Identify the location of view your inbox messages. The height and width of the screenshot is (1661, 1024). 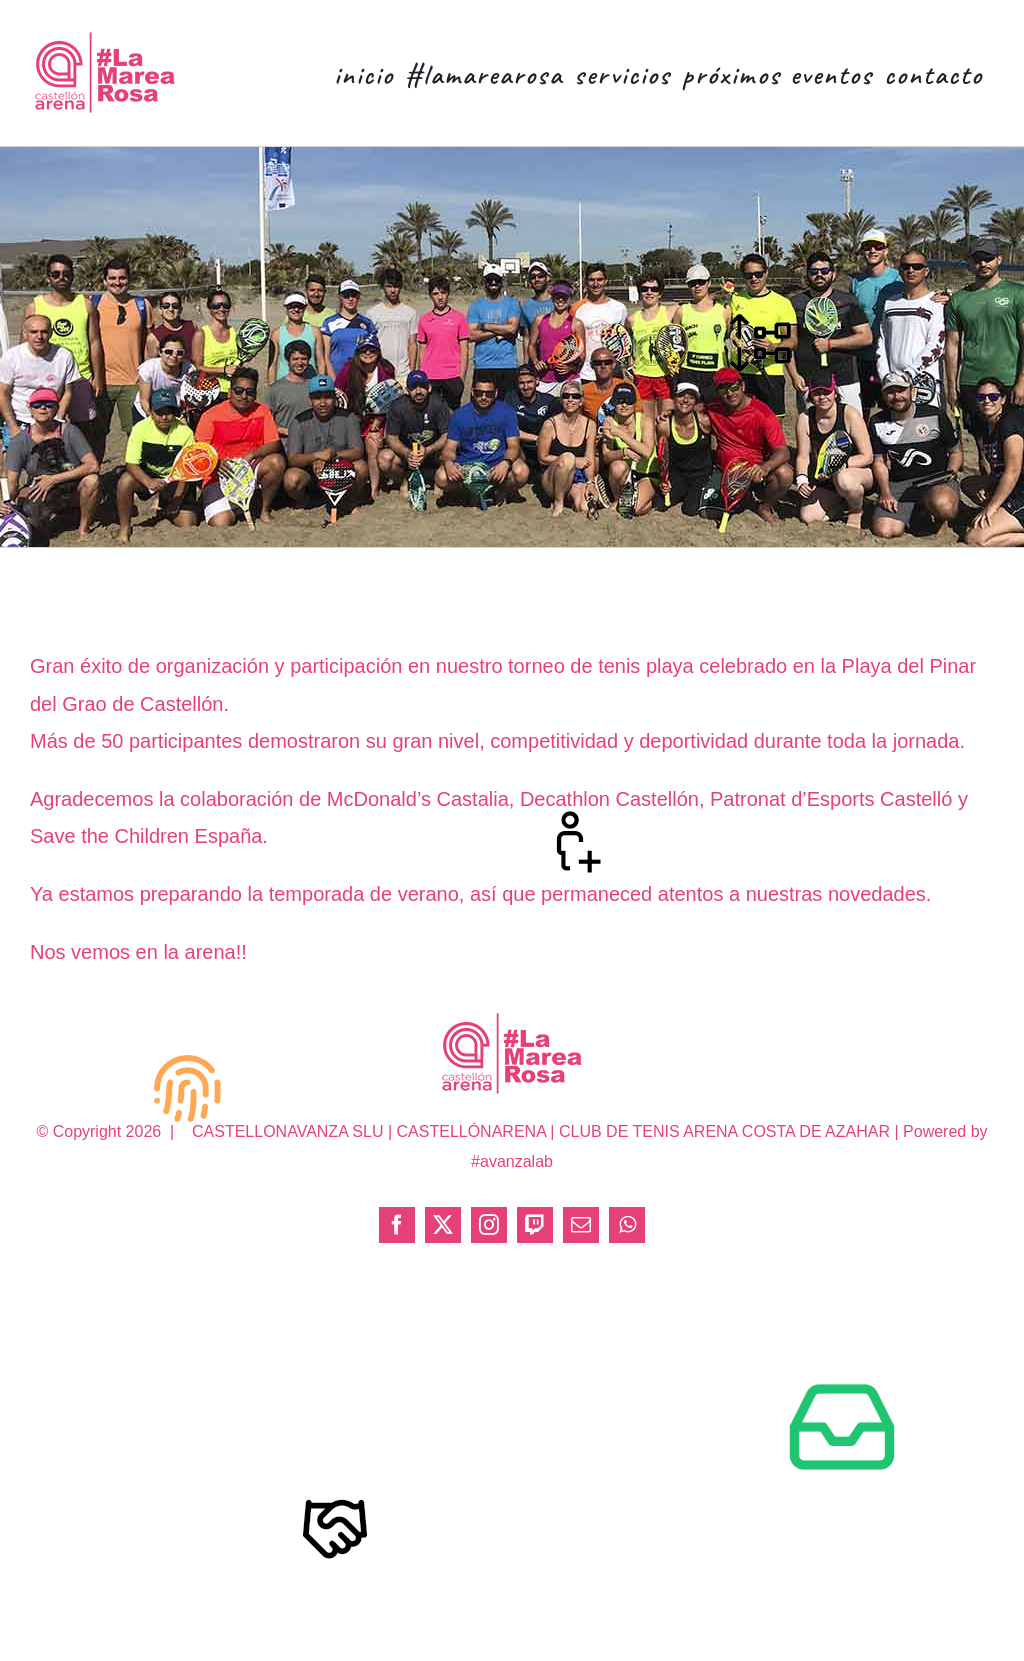
(842, 1427).